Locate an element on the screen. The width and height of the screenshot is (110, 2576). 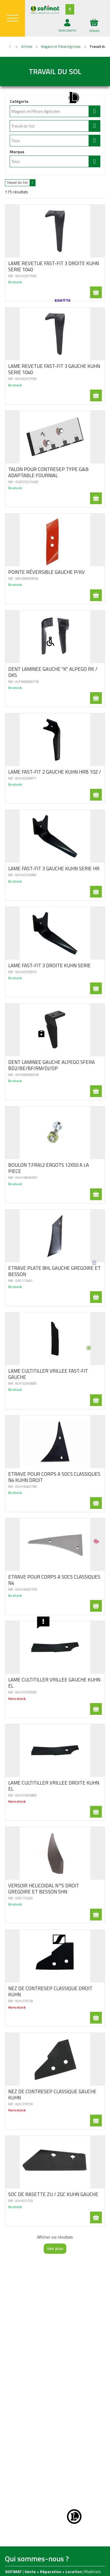
view CPU or processor information is located at coordinates (89, 1348).